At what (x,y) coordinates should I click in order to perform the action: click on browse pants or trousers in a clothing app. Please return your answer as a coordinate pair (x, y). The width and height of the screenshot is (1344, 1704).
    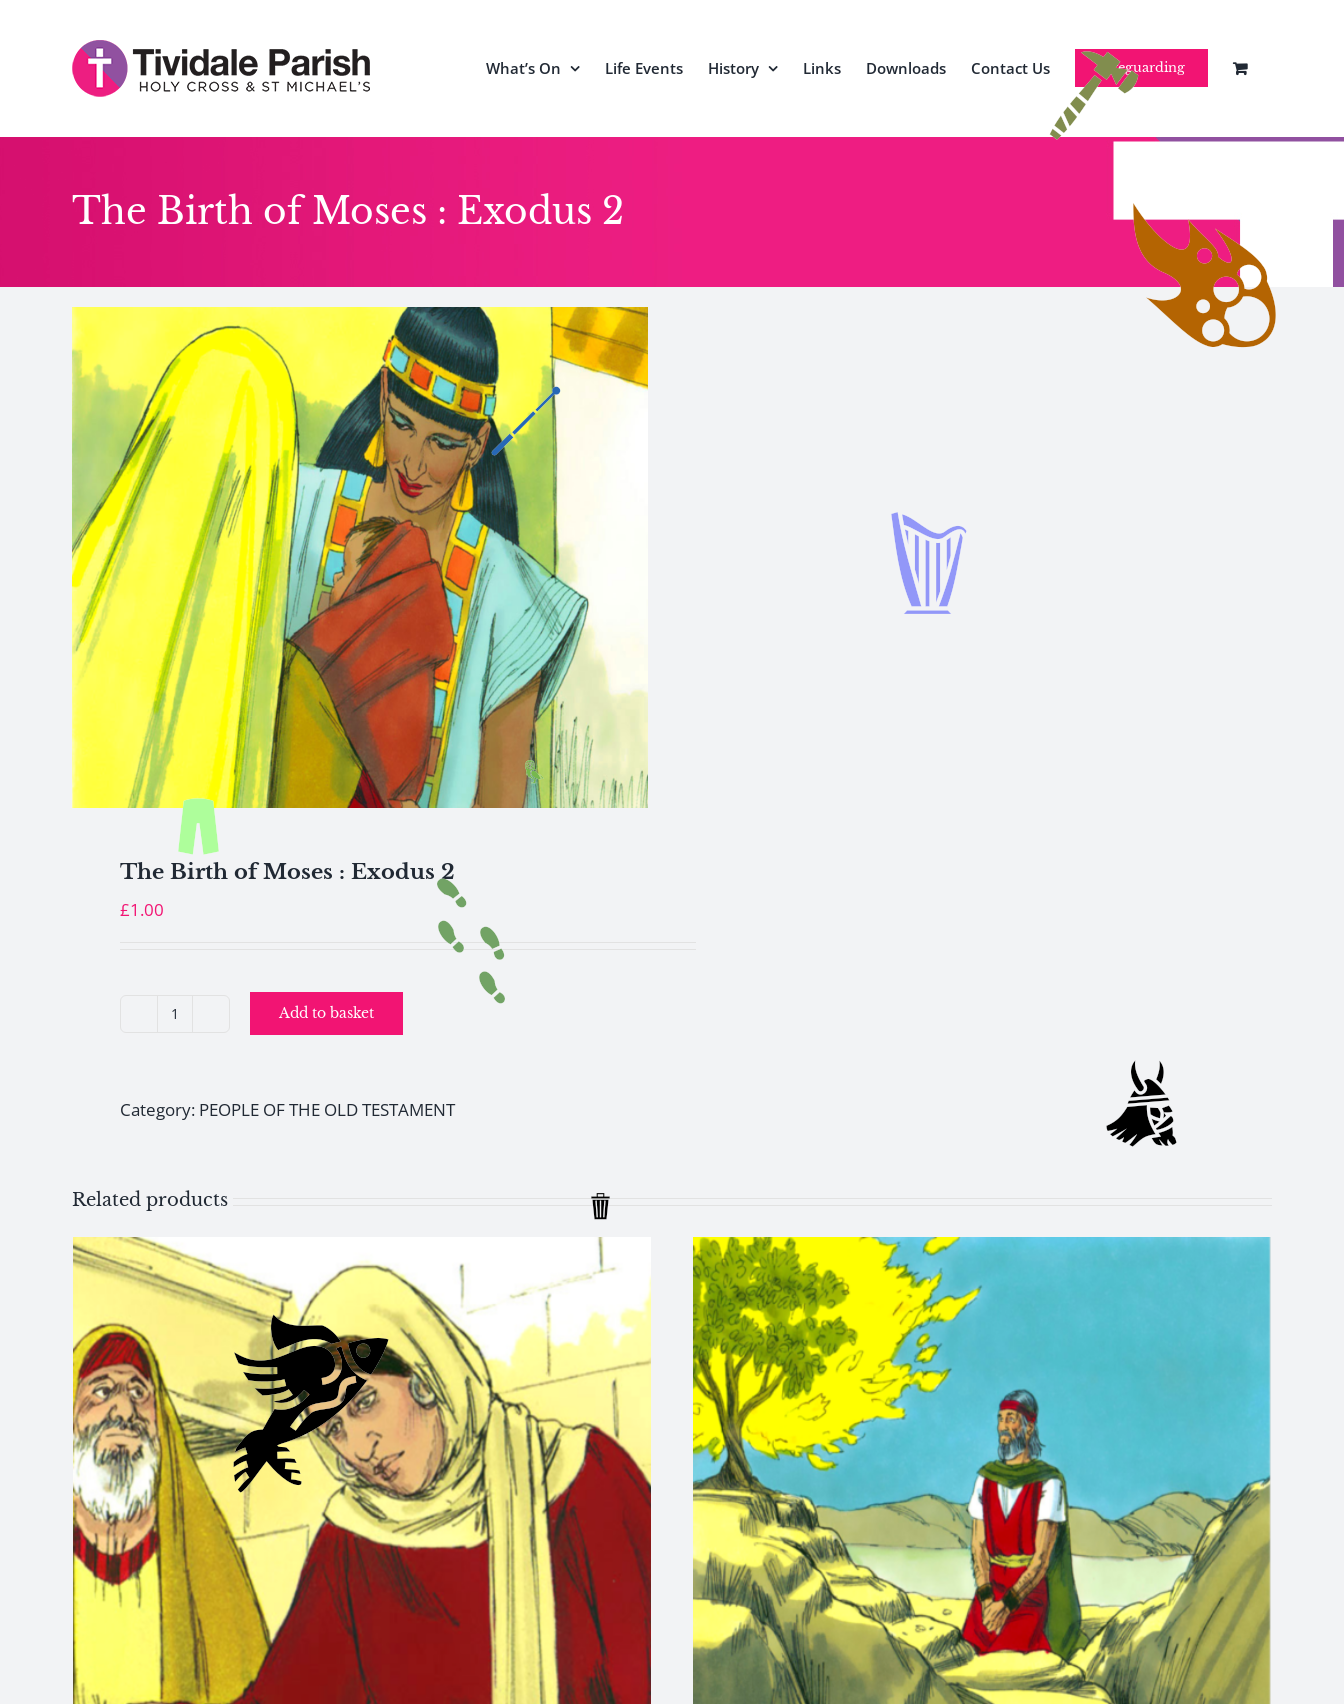
    Looking at the image, I should click on (198, 826).